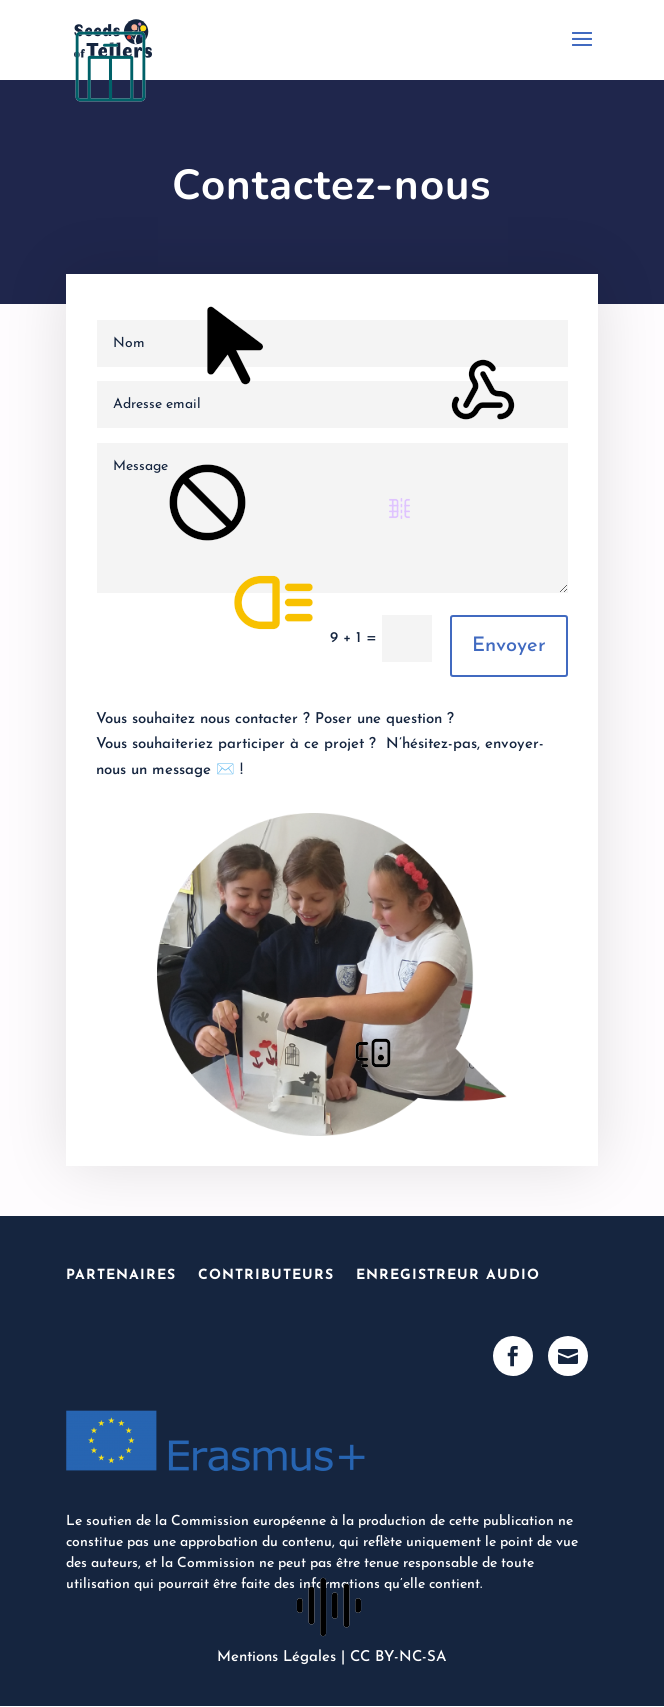 The width and height of the screenshot is (664, 1707). I want to click on split table into separate columns, so click(399, 508).